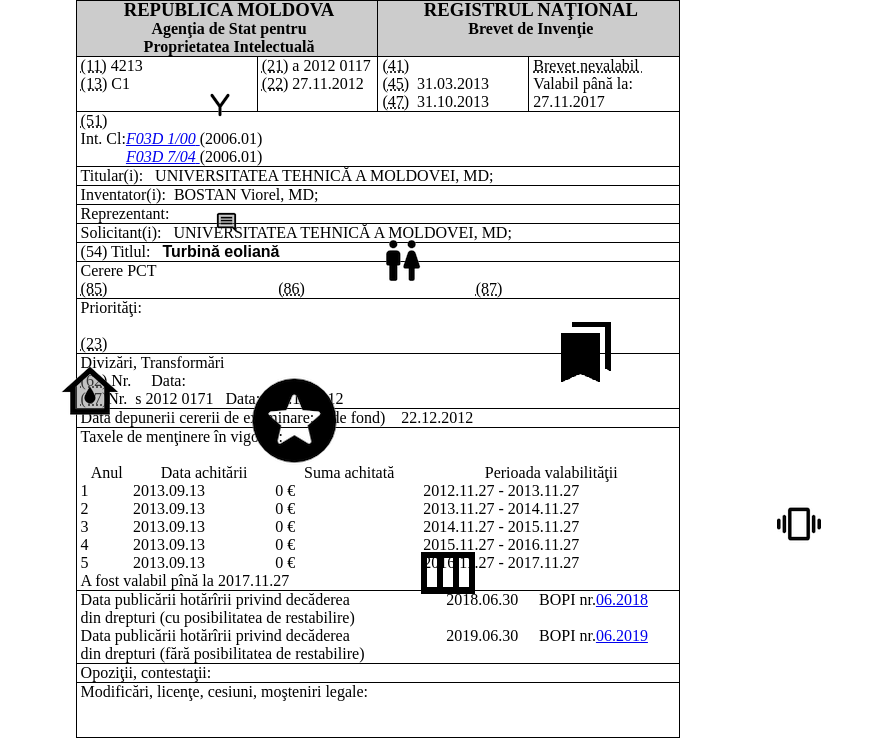  I want to click on open comments section, so click(226, 222).